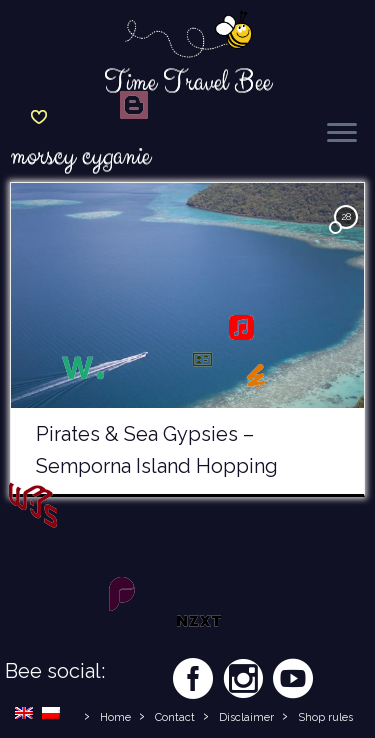  Describe the element at coordinates (256, 377) in the screenshot. I see `visit envato marketplace` at that location.